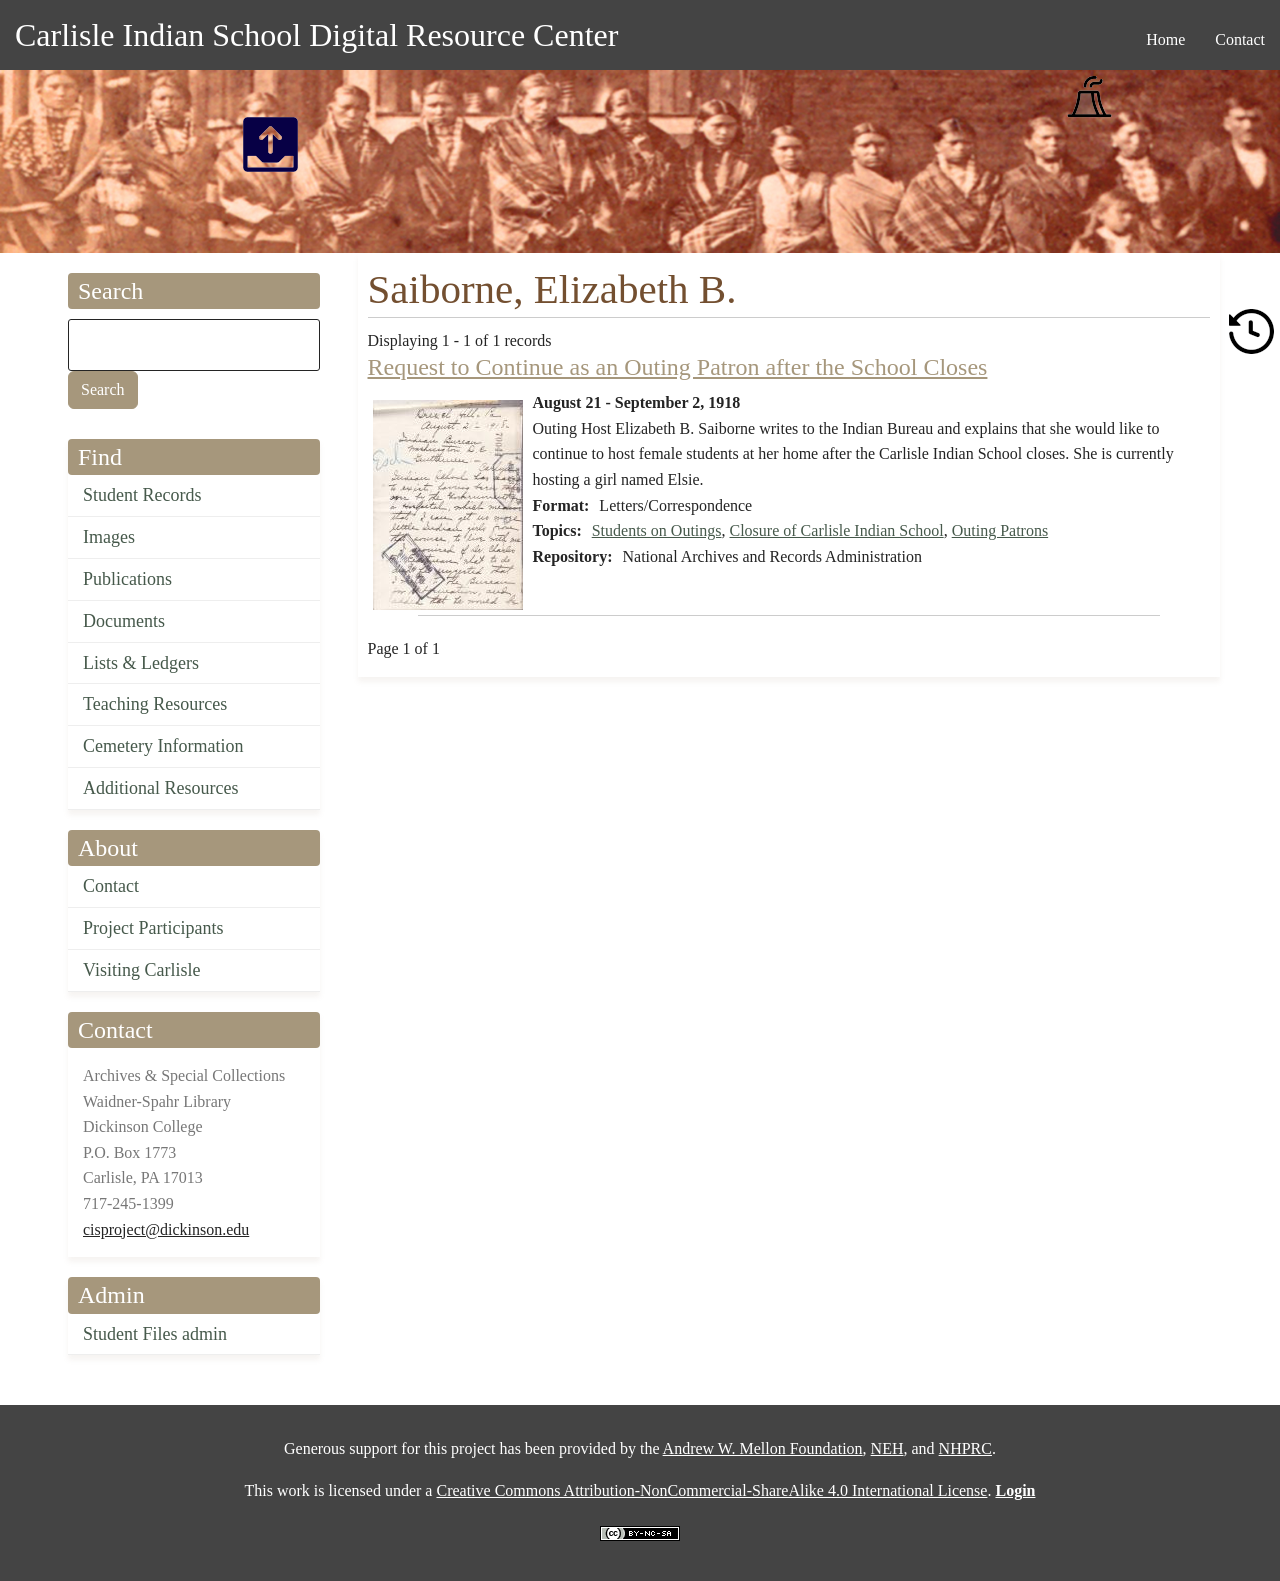 Image resolution: width=1280 pixels, height=1581 pixels. I want to click on view history or recent activity, so click(1251, 331).